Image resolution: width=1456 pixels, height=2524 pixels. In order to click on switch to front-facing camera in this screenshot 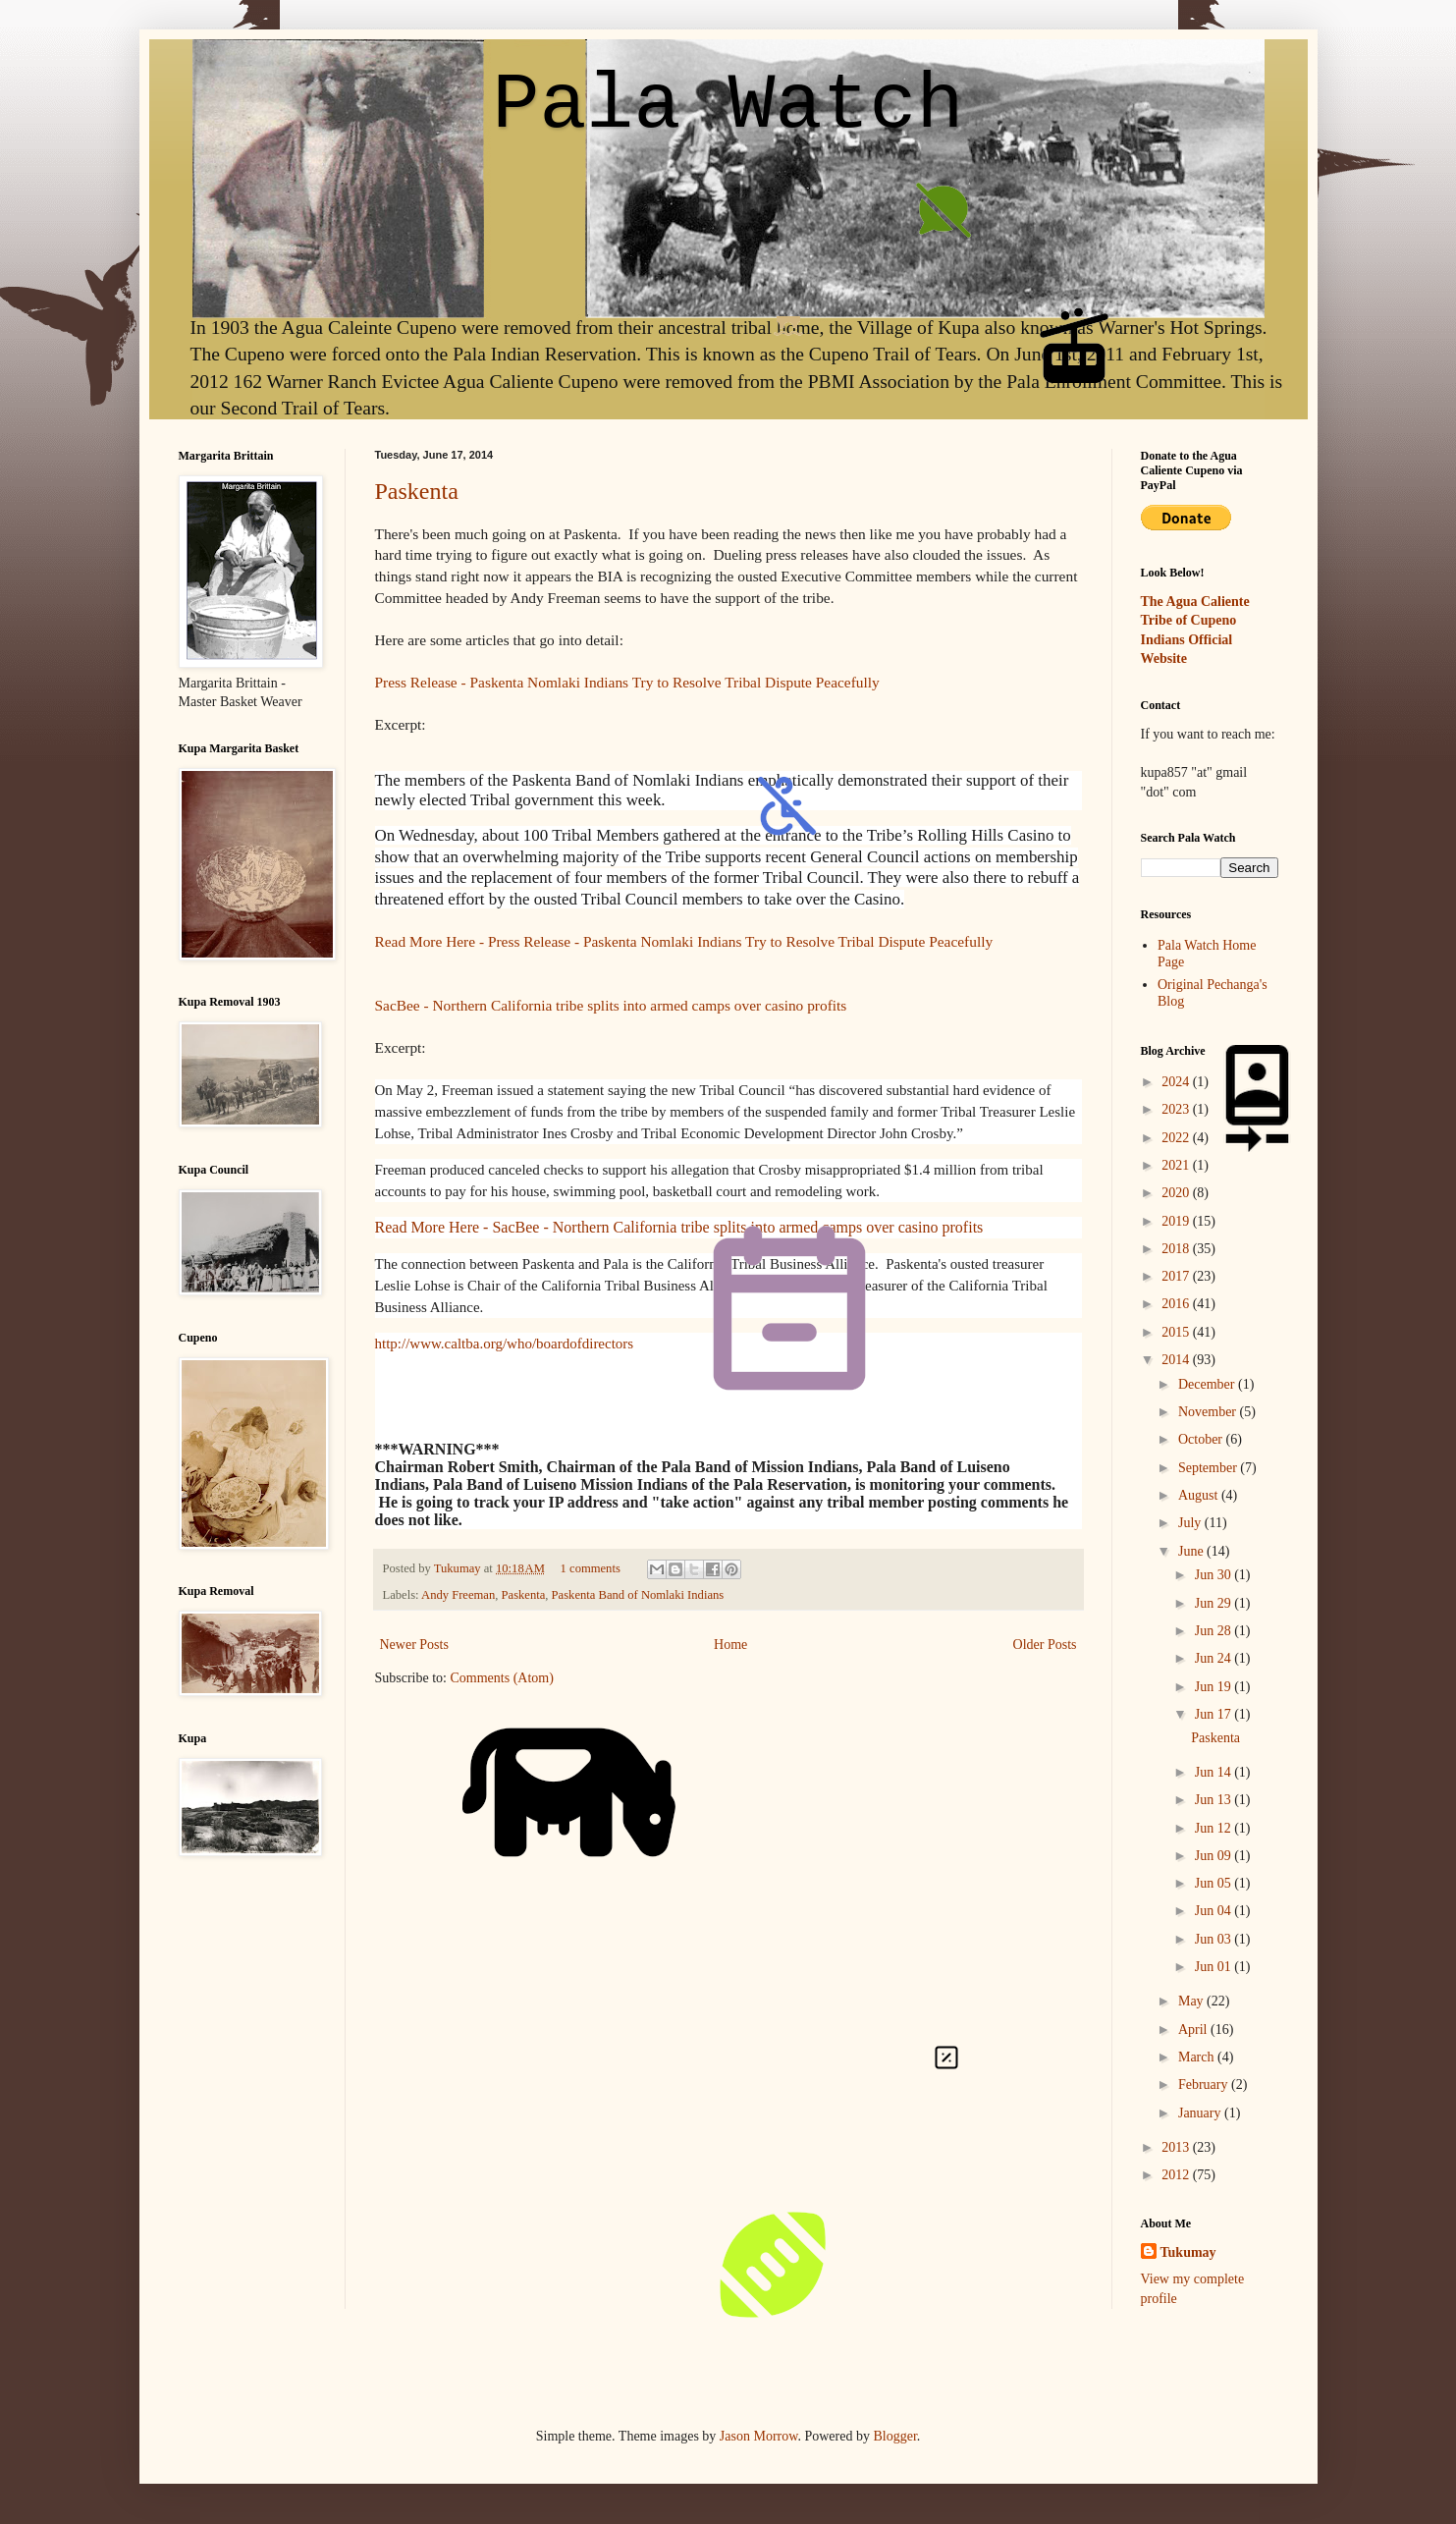, I will do `click(1257, 1098)`.